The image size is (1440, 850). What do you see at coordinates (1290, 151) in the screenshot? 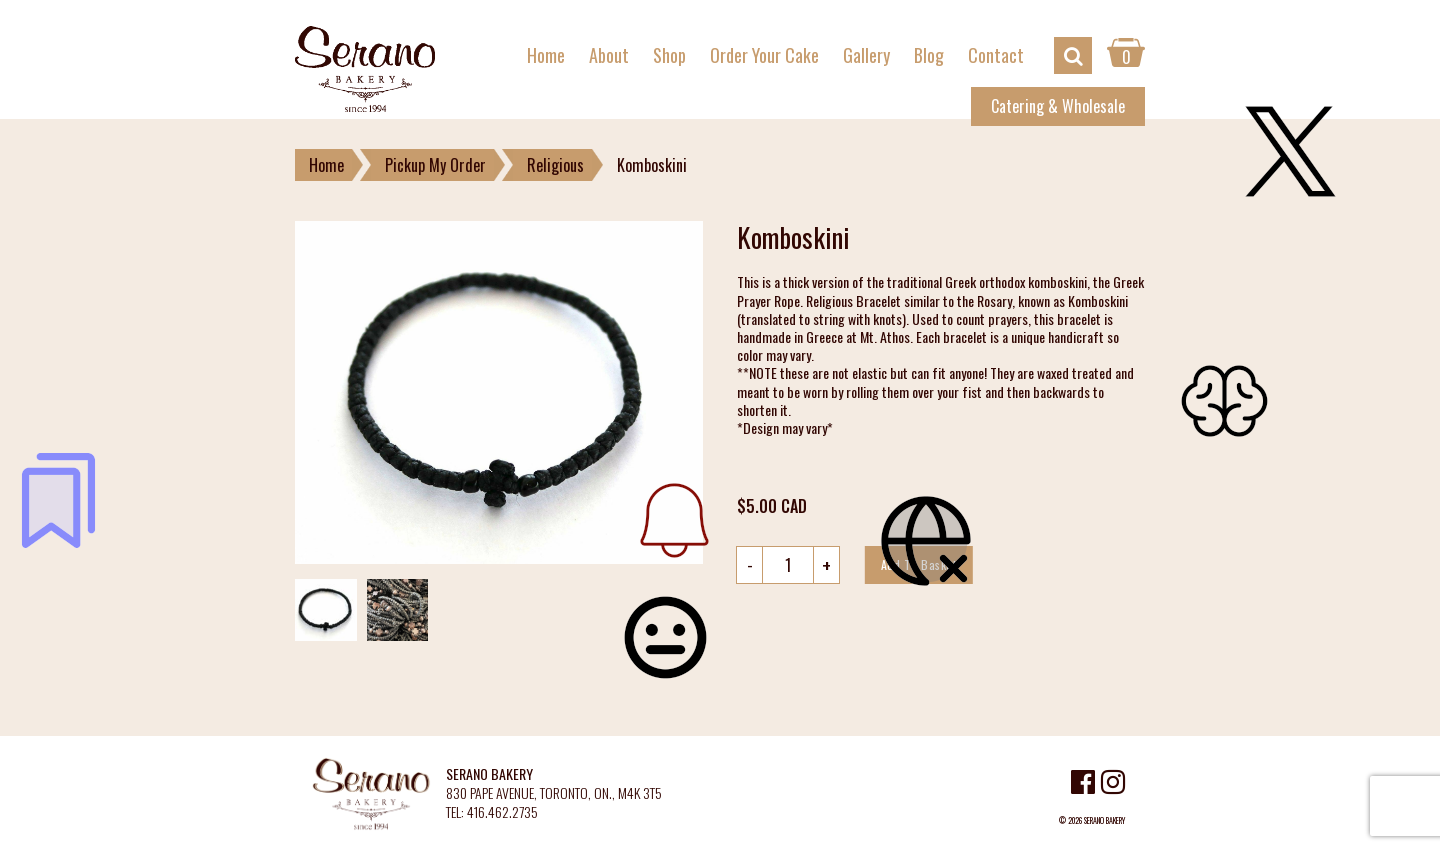
I see `share to X (formerly Twitter)` at bounding box center [1290, 151].